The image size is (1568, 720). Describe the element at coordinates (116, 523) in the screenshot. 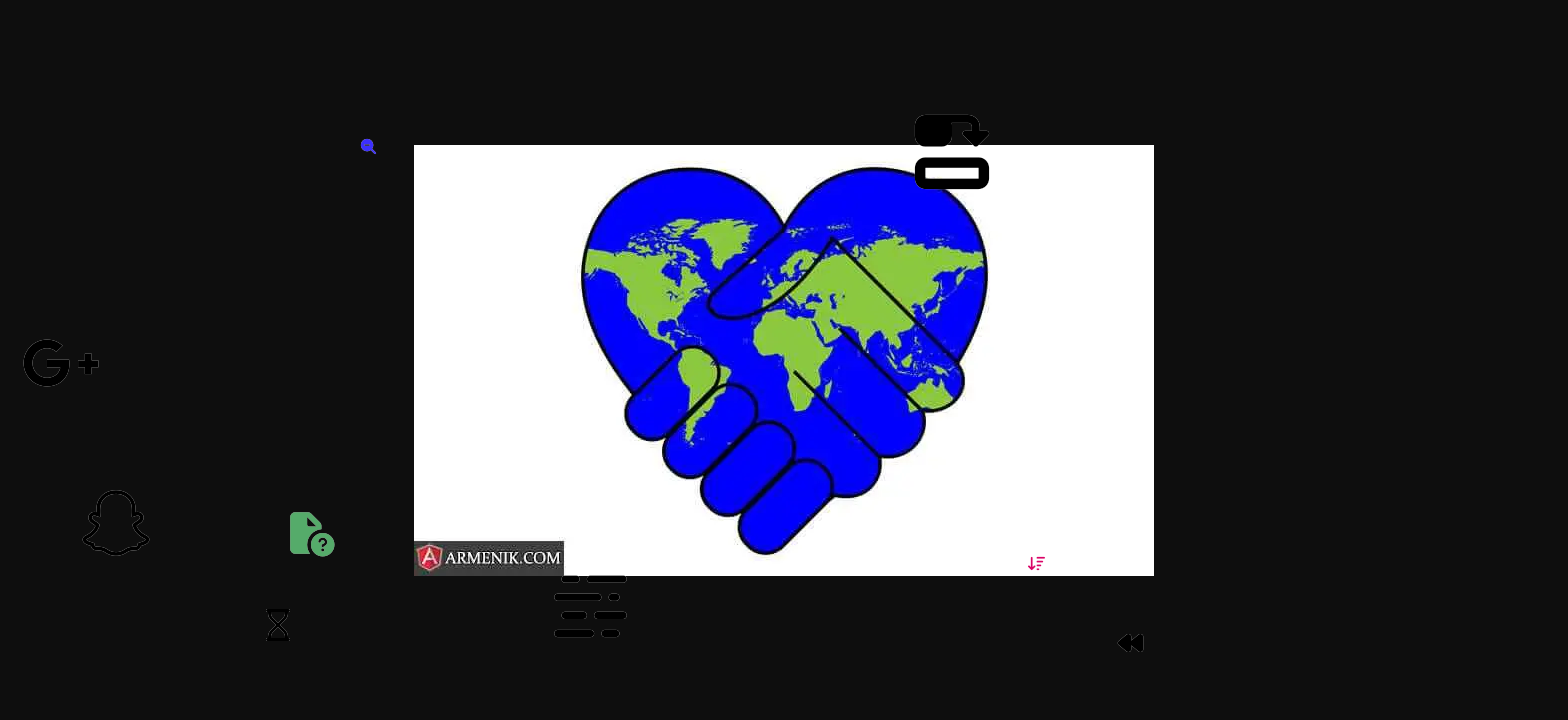

I see `open snapchat app` at that location.